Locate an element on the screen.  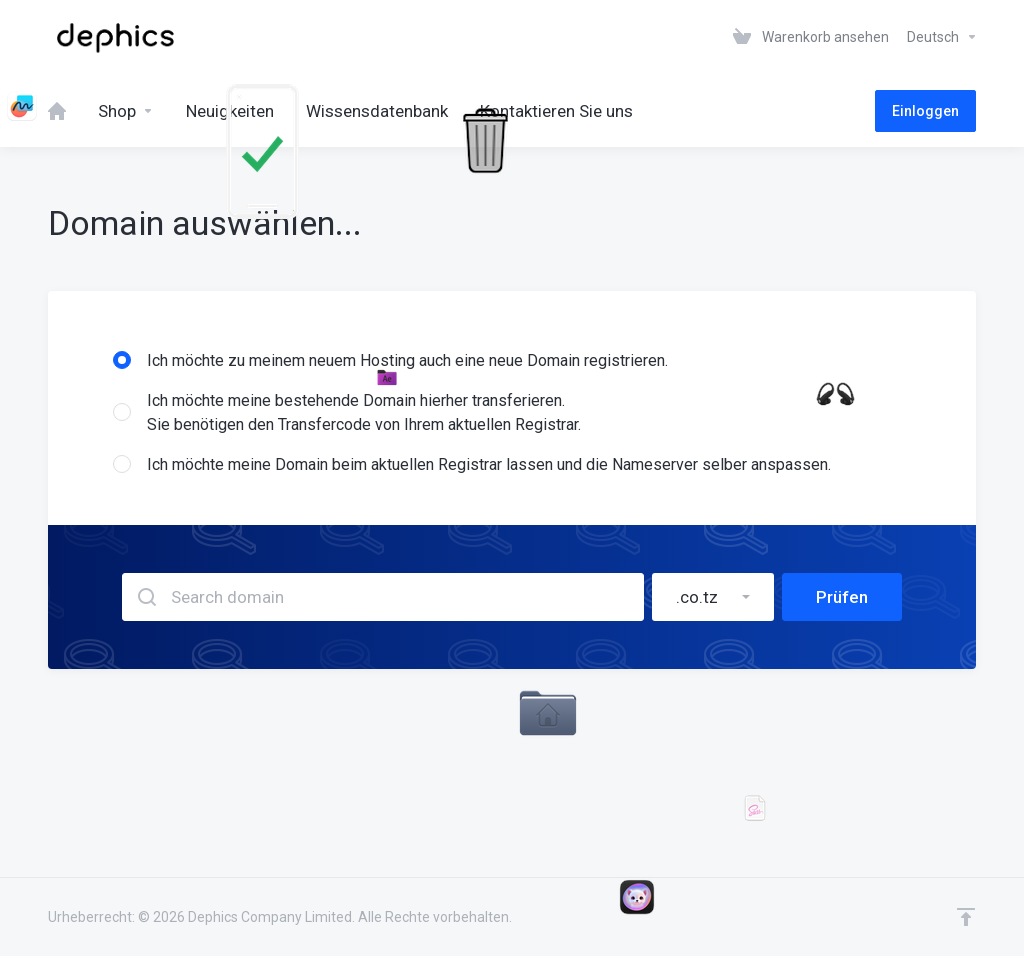
access deleted emails in mail sidebar is located at coordinates (485, 140).